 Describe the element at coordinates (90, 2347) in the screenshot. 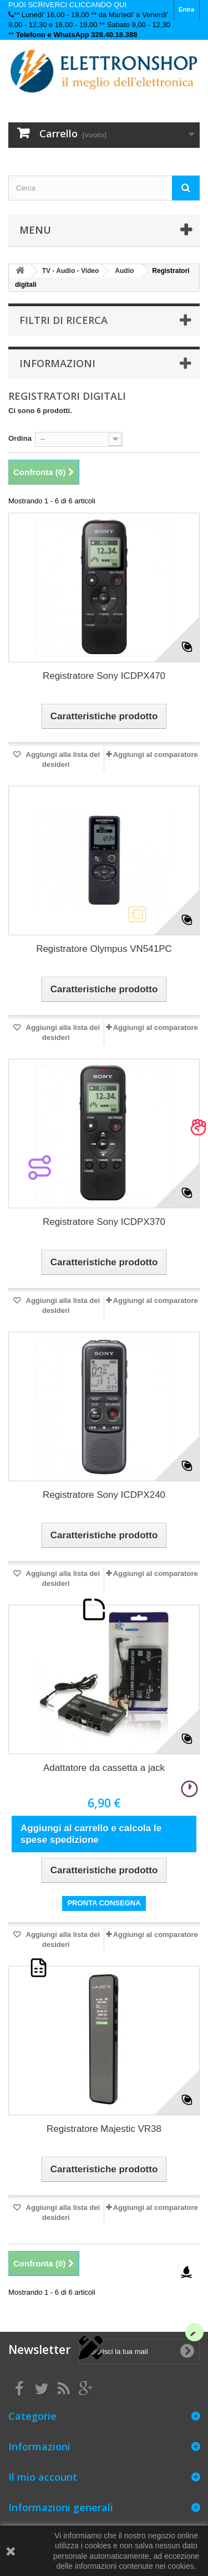

I see `access design or editing tools` at that location.